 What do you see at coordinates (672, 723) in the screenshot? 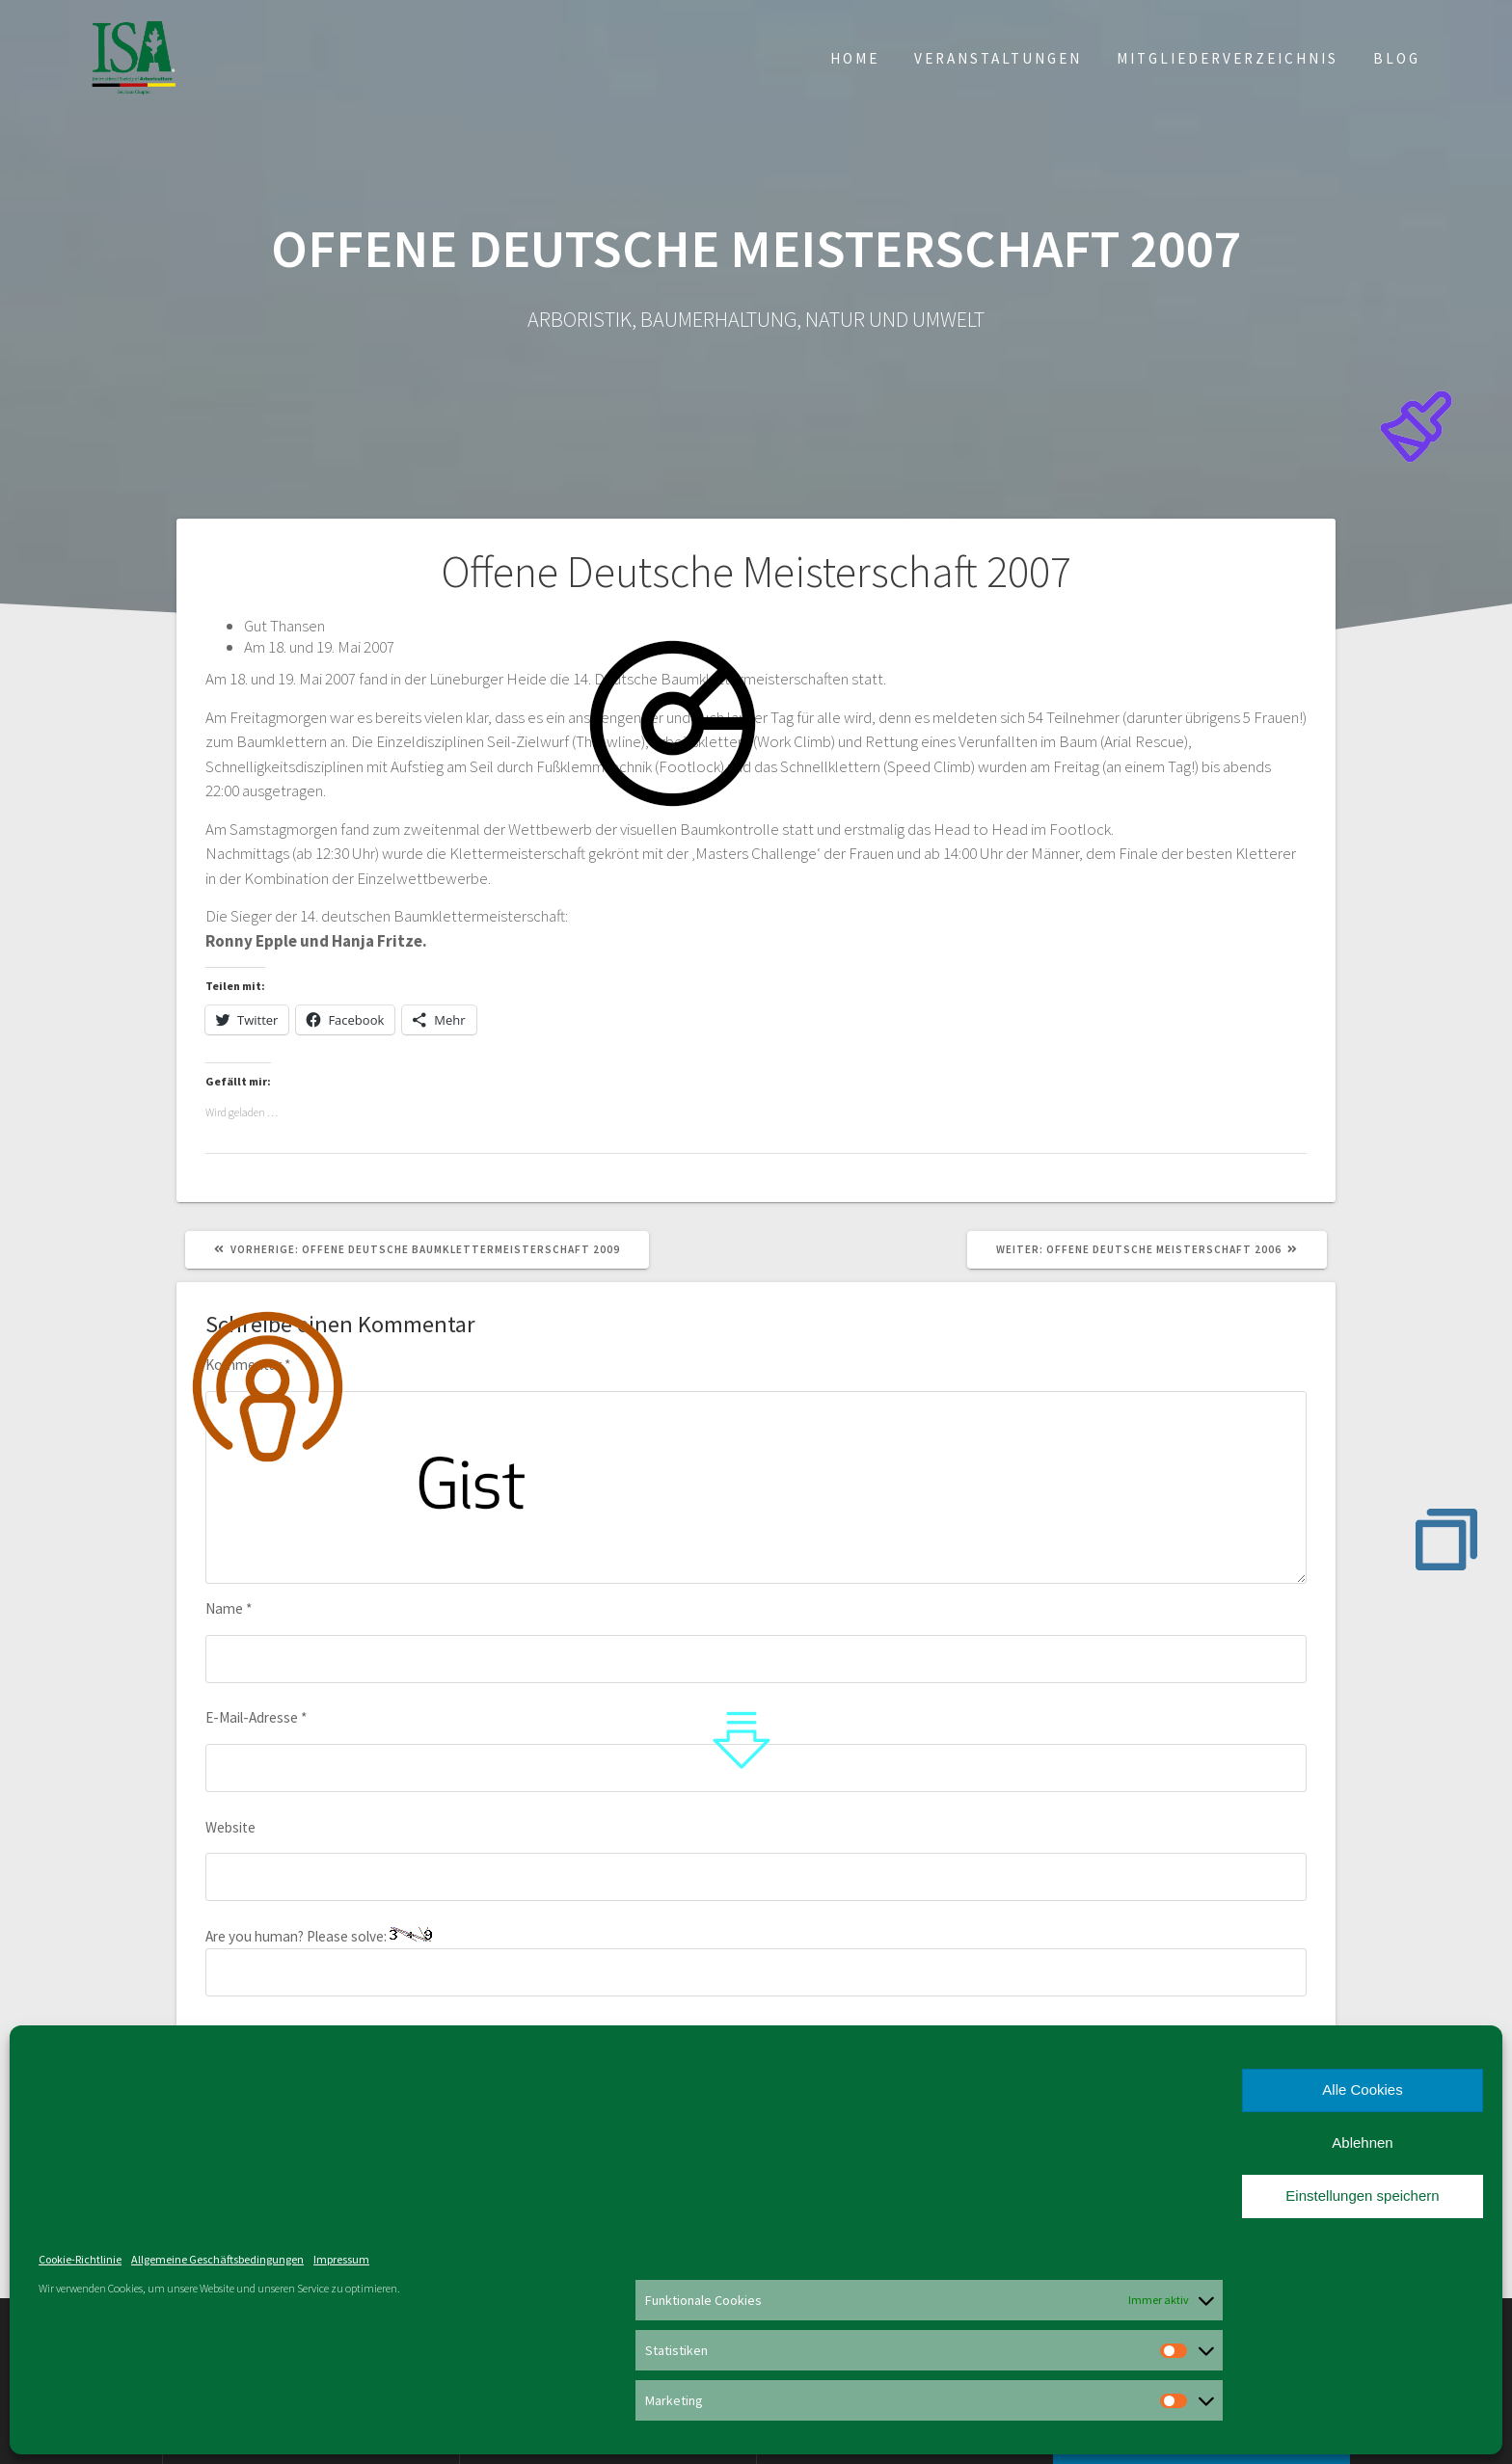
I see `play or access music library` at bounding box center [672, 723].